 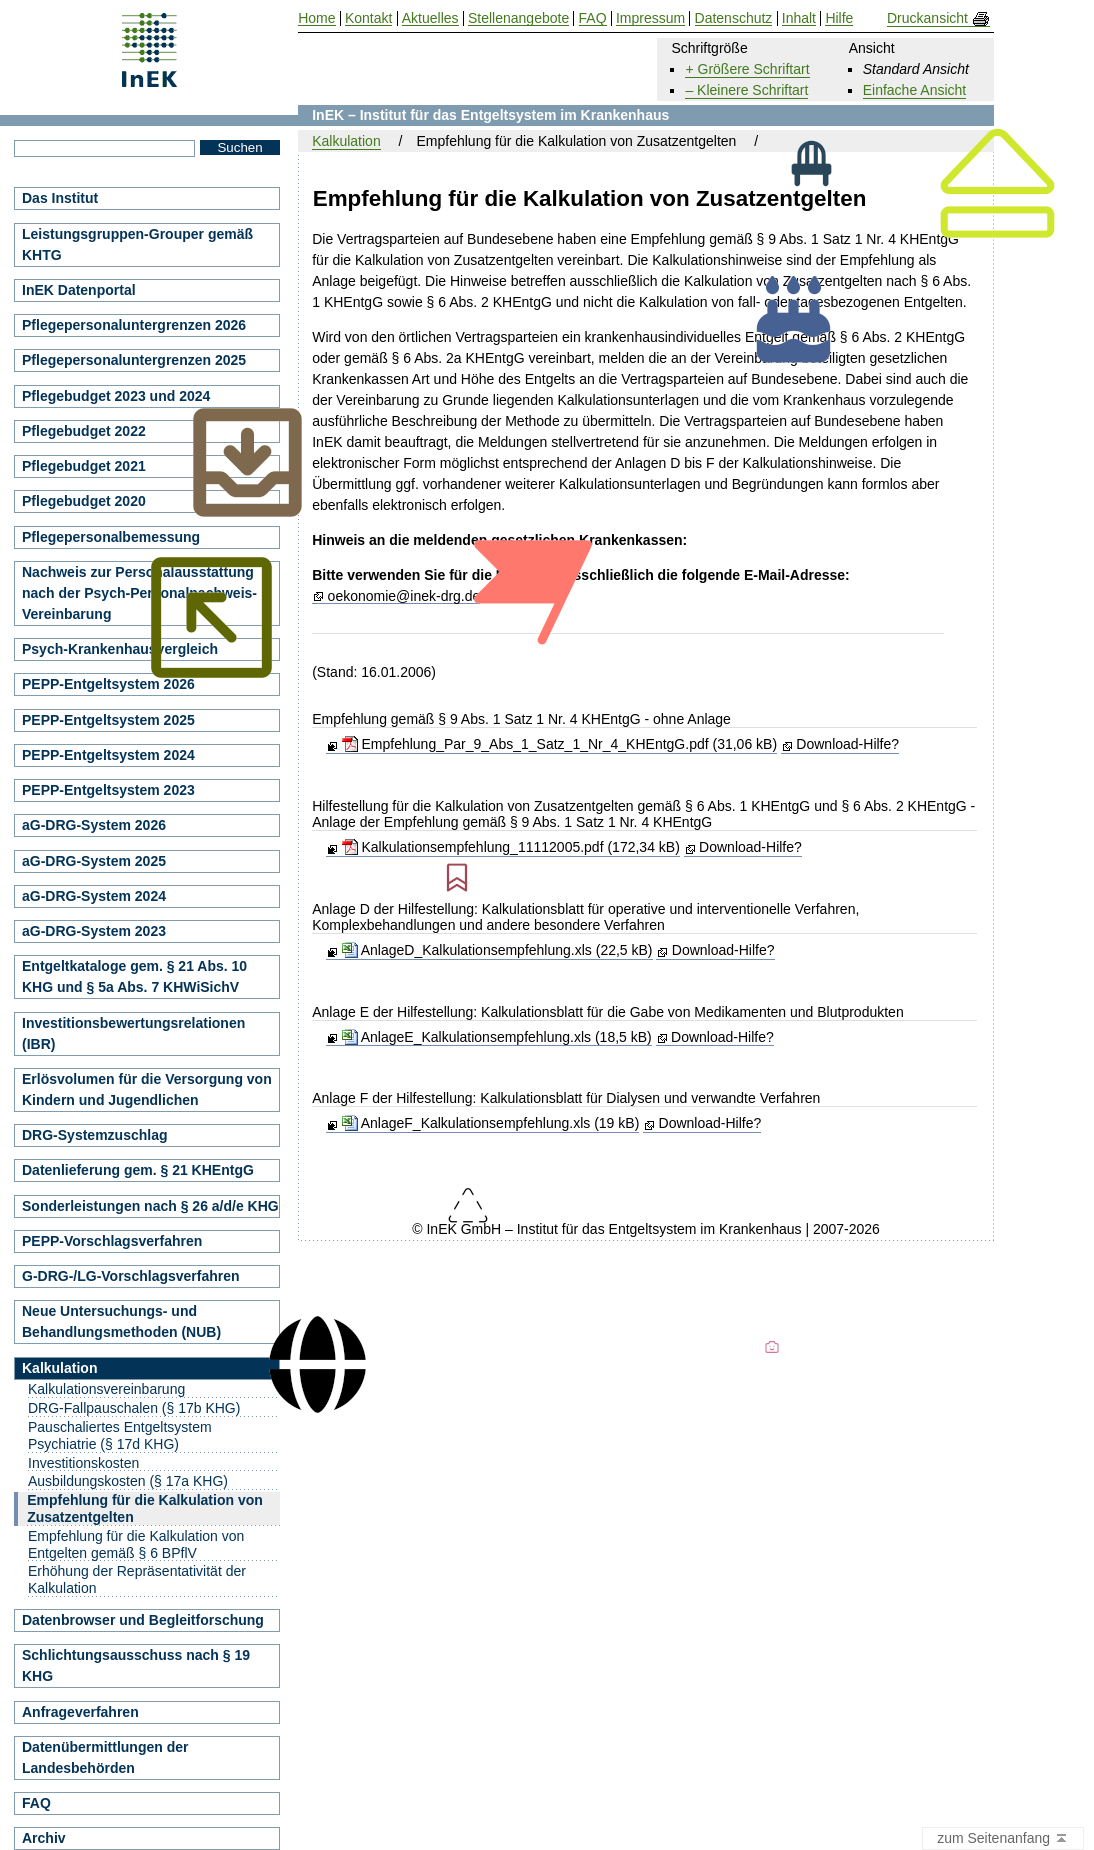 I want to click on eject media or disc from device, so click(x=997, y=190).